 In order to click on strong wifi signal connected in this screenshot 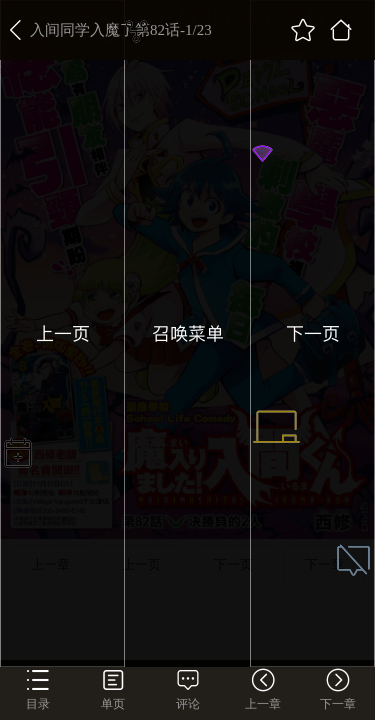, I will do `click(262, 153)`.